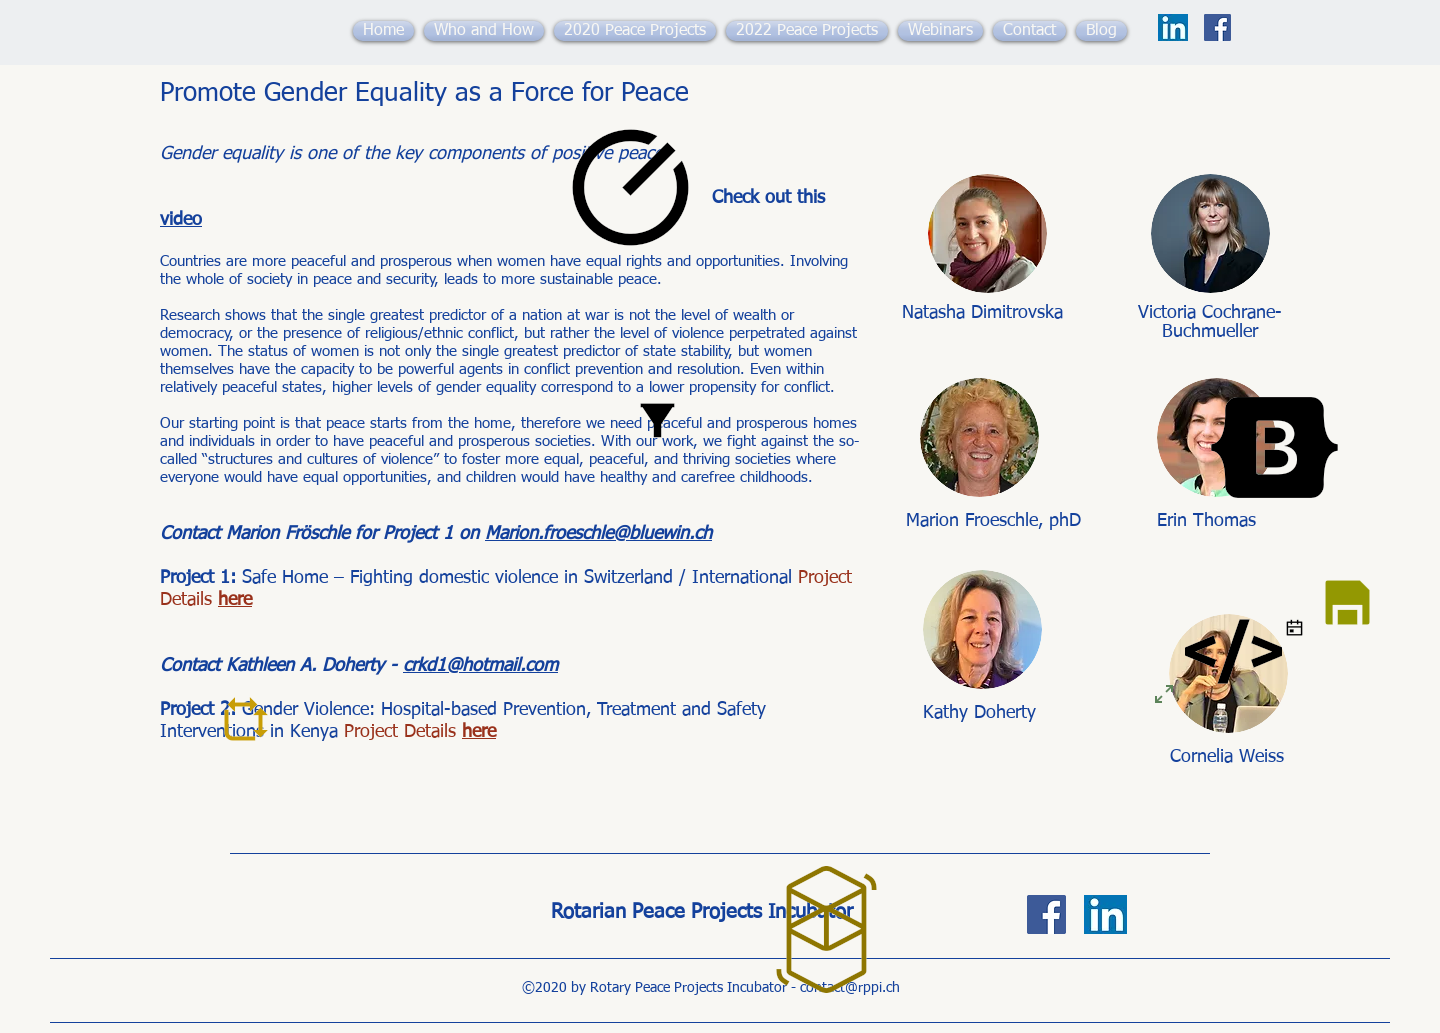 The image size is (1440, 1033). Describe the element at coordinates (657, 418) in the screenshot. I see `filter list or search results` at that location.